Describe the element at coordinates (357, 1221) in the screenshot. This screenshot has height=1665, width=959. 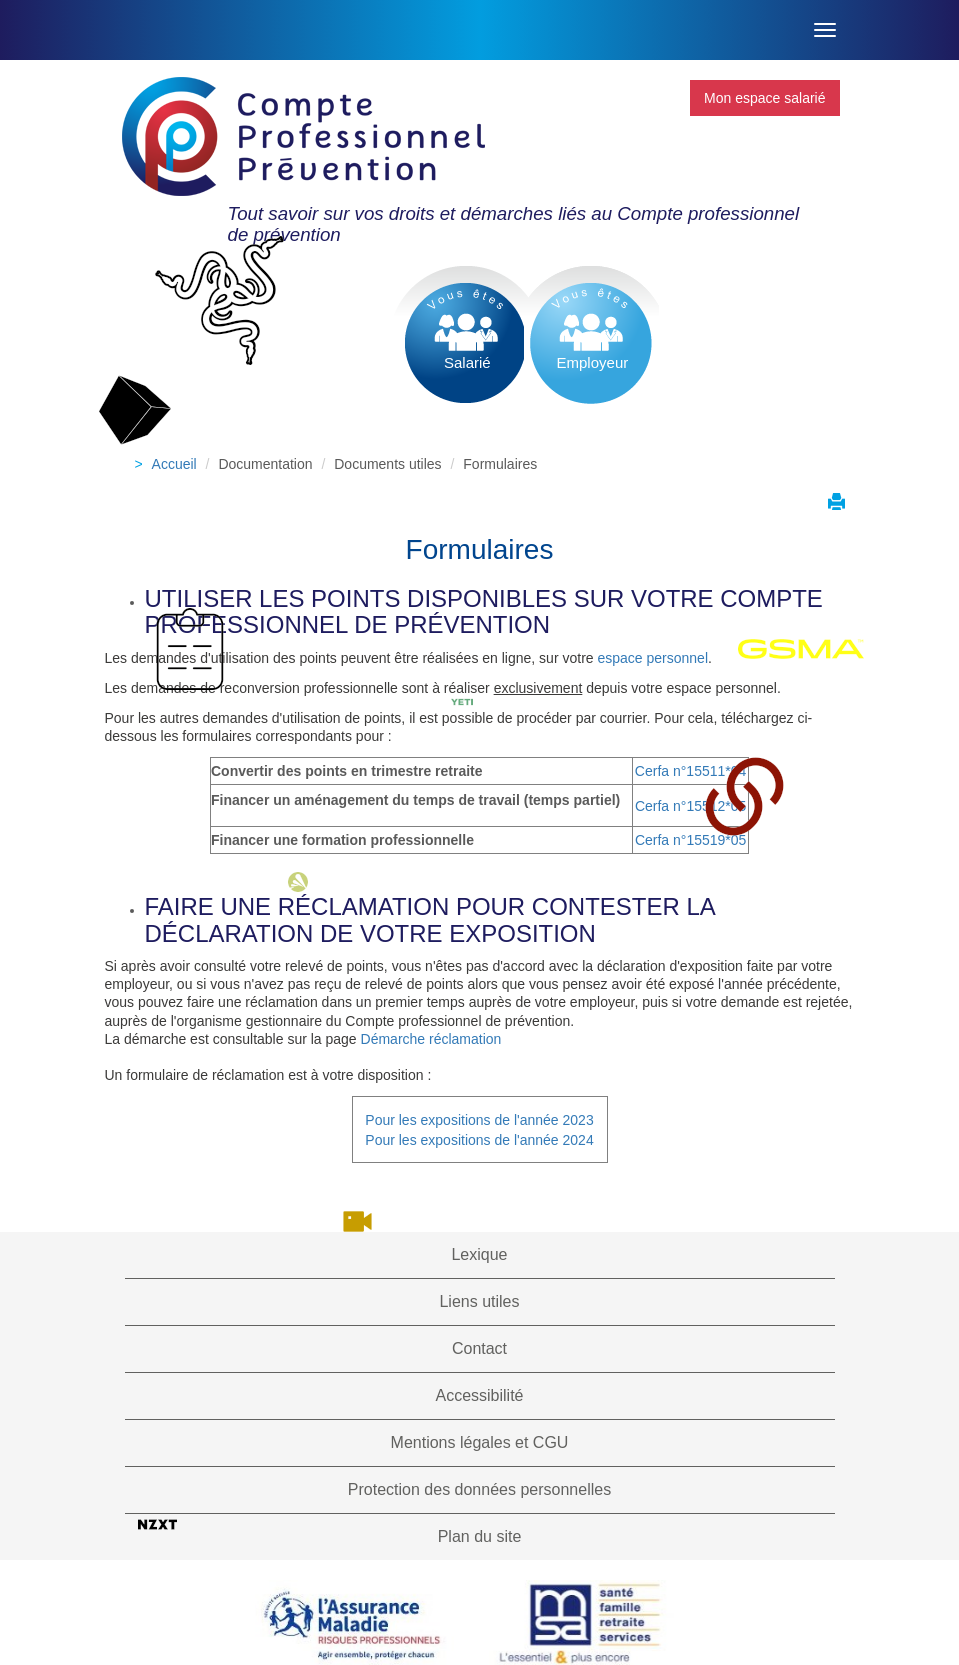
I see `start recording a video` at that location.